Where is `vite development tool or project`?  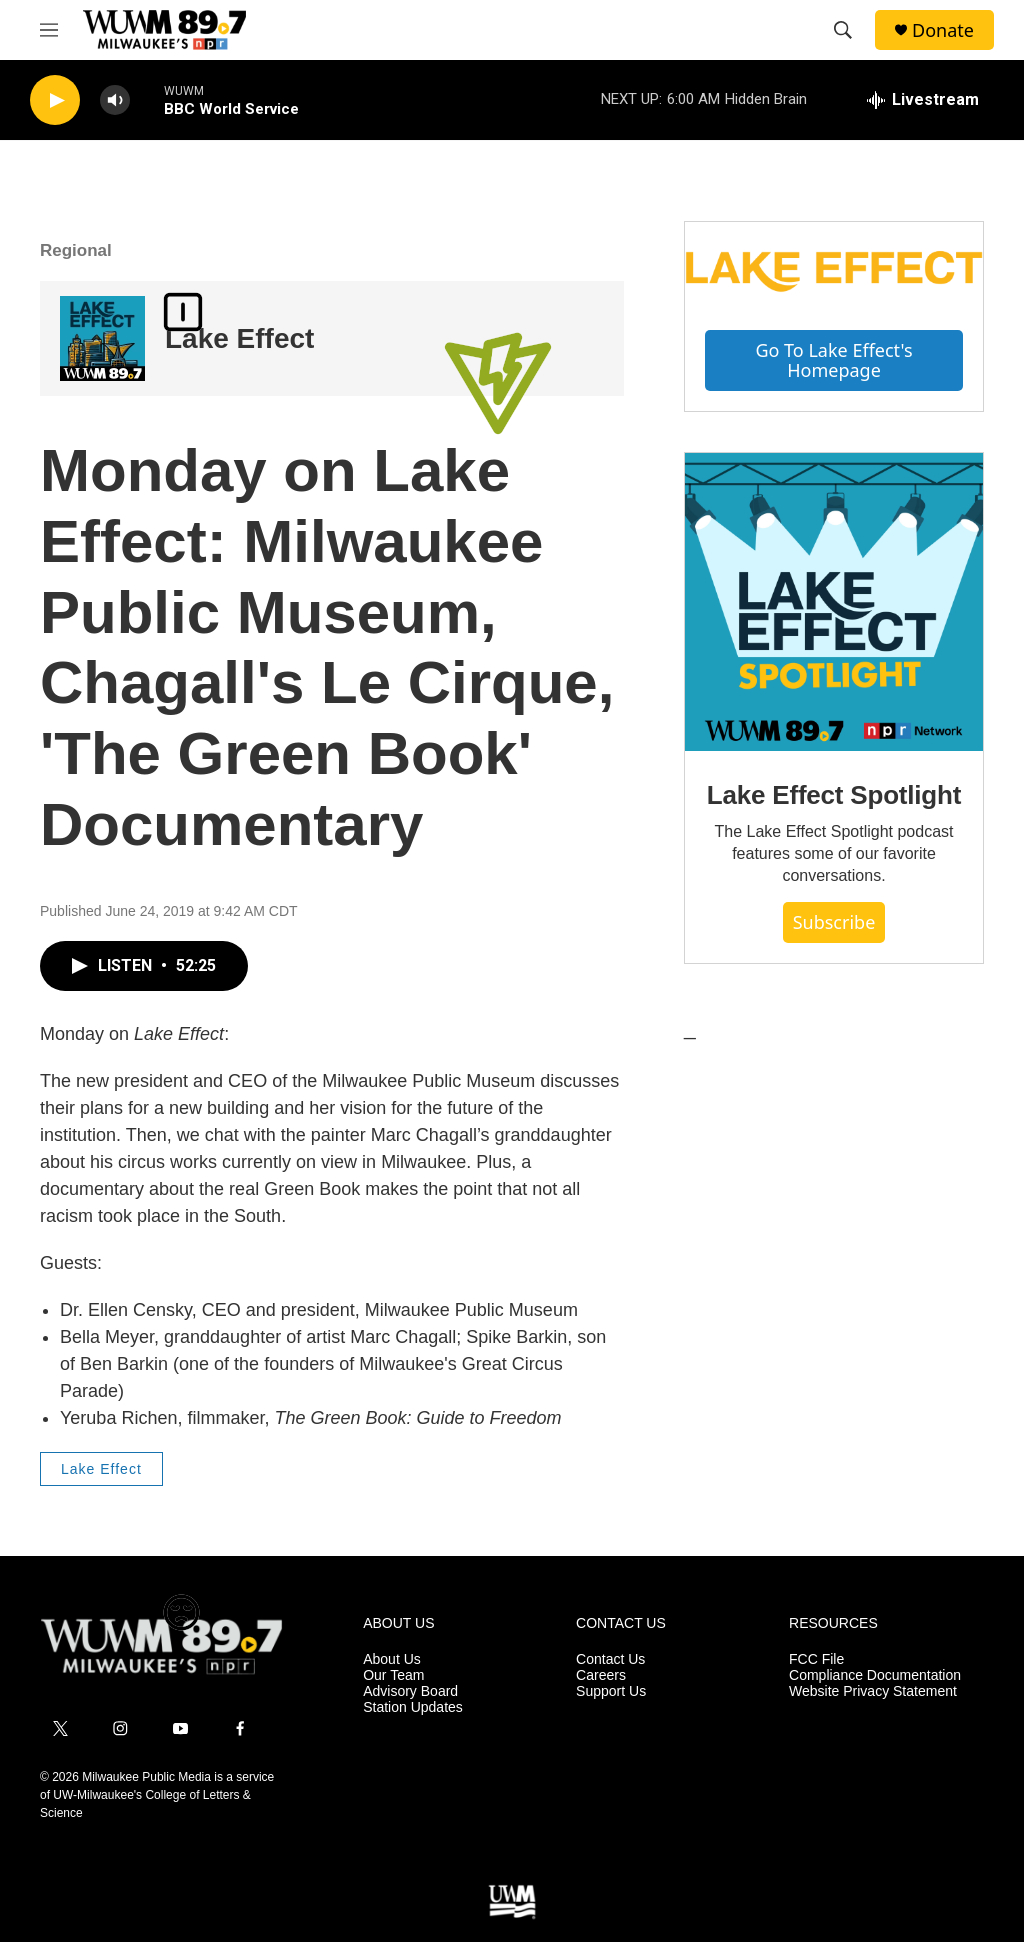
vite development tool or project is located at coordinates (498, 381).